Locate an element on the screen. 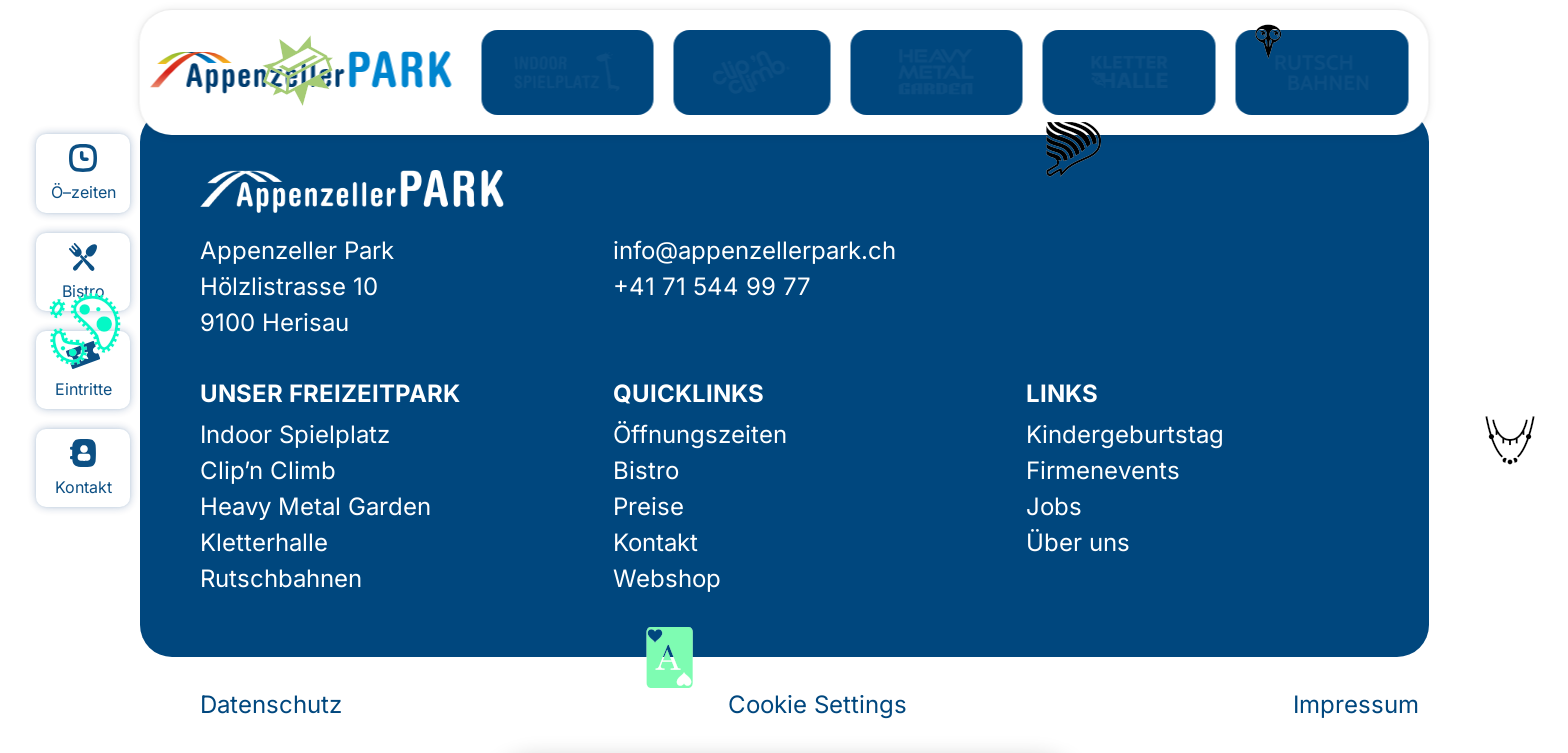 This screenshot has width=1568, height=753. play a card game or solitaire is located at coordinates (669, 657).